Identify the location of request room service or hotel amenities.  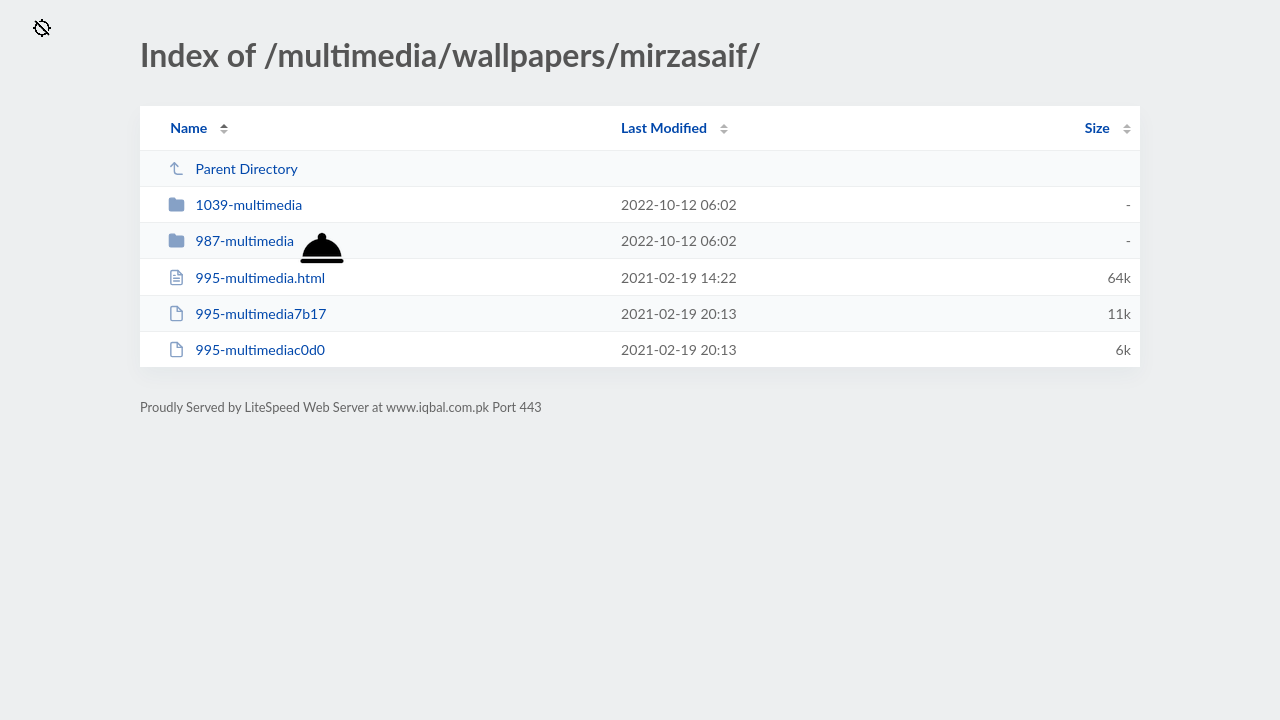
(322, 248).